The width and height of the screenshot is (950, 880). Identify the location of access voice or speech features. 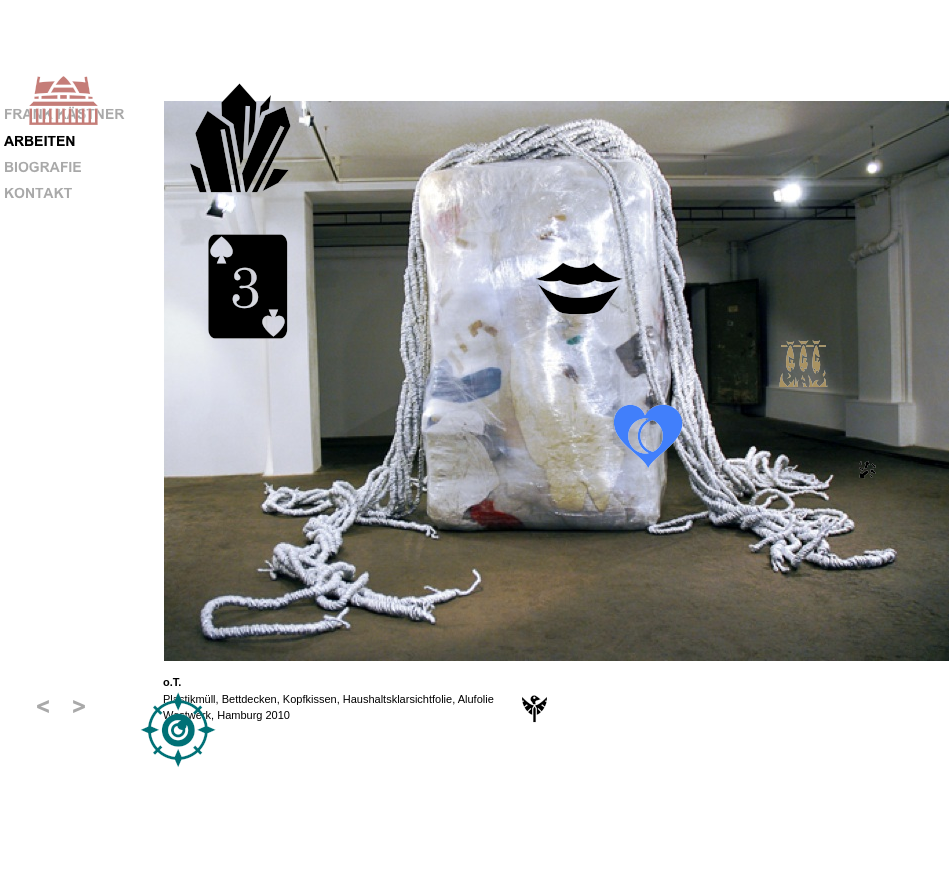
(579, 289).